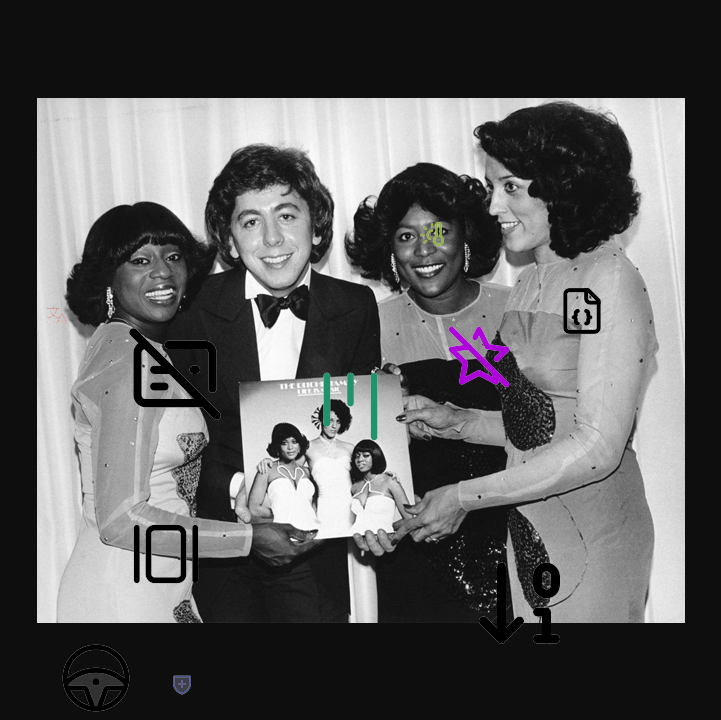  Describe the element at coordinates (175, 374) in the screenshot. I see `turn off closed captions` at that location.